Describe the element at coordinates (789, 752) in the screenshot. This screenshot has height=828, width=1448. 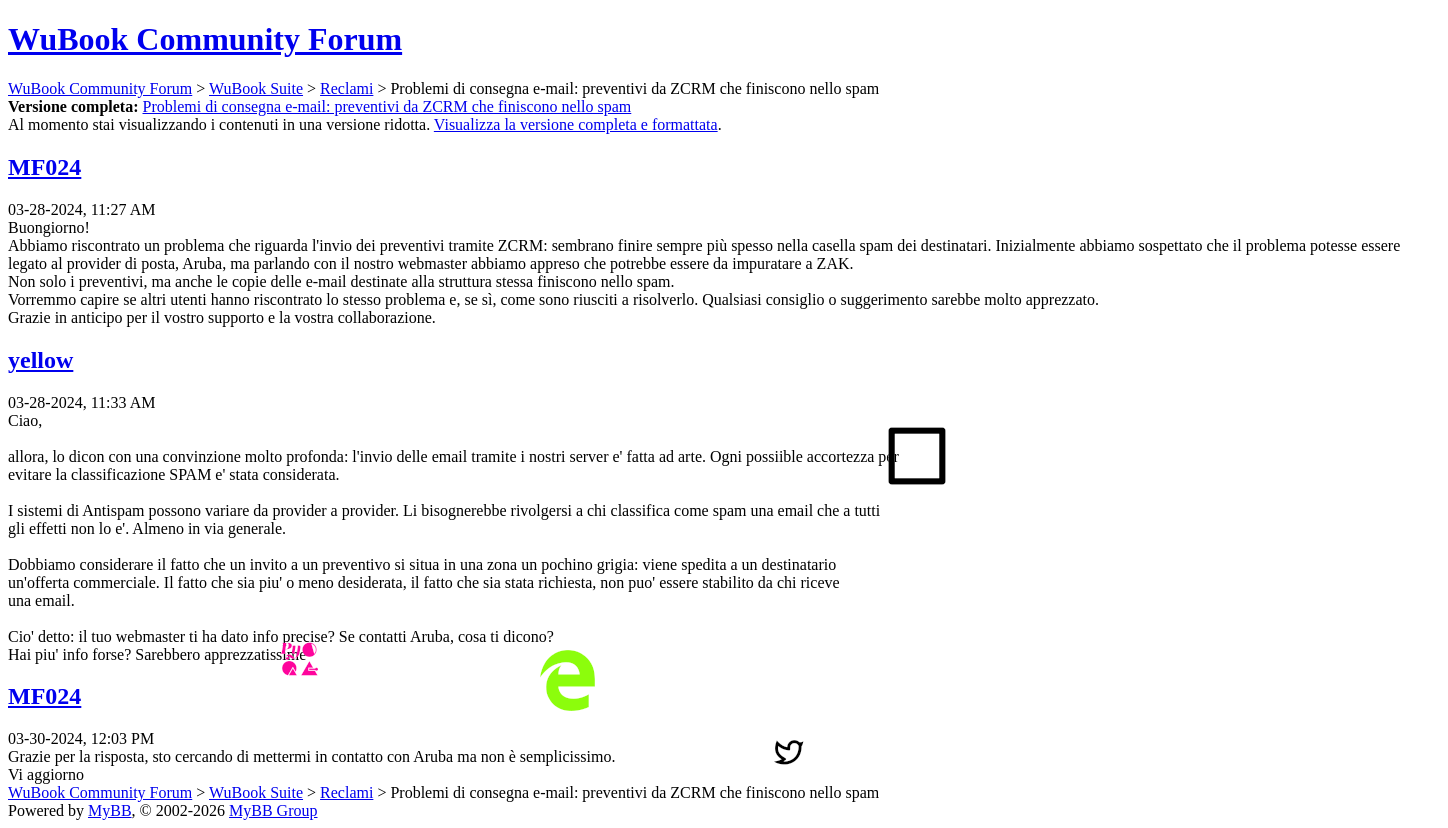
I see `open twitter` at that location.